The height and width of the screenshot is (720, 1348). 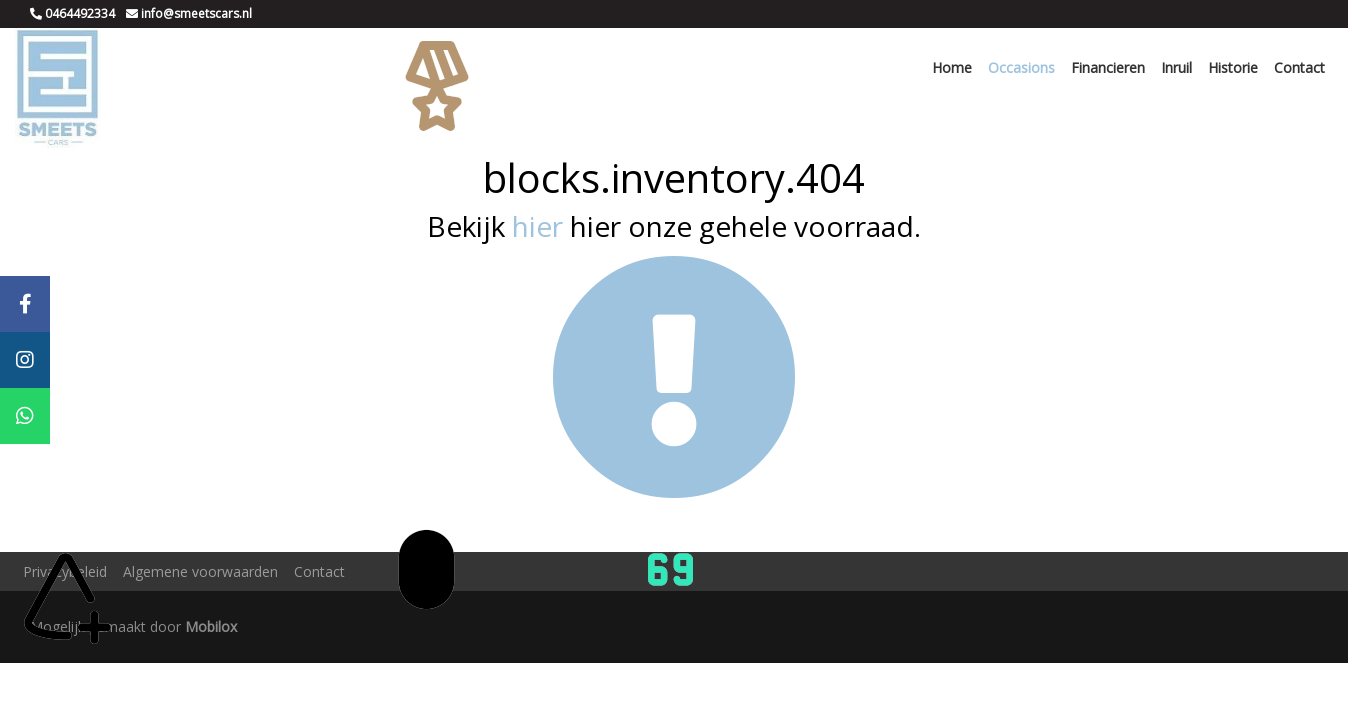 I want to click on view achievements or awards, so click(x=437, y=86).